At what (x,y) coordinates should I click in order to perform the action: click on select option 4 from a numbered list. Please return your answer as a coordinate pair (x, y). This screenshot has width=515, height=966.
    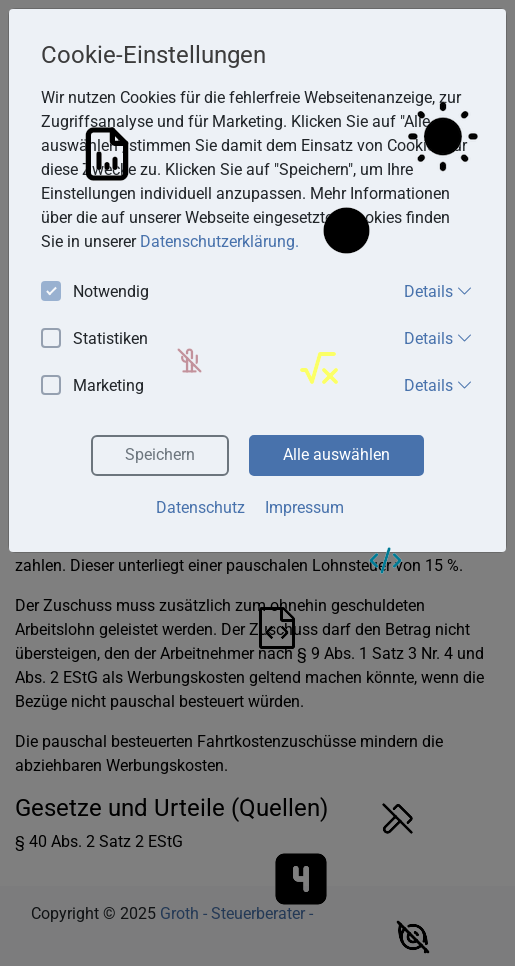
    Looking at the image, I should click on (301, 879).